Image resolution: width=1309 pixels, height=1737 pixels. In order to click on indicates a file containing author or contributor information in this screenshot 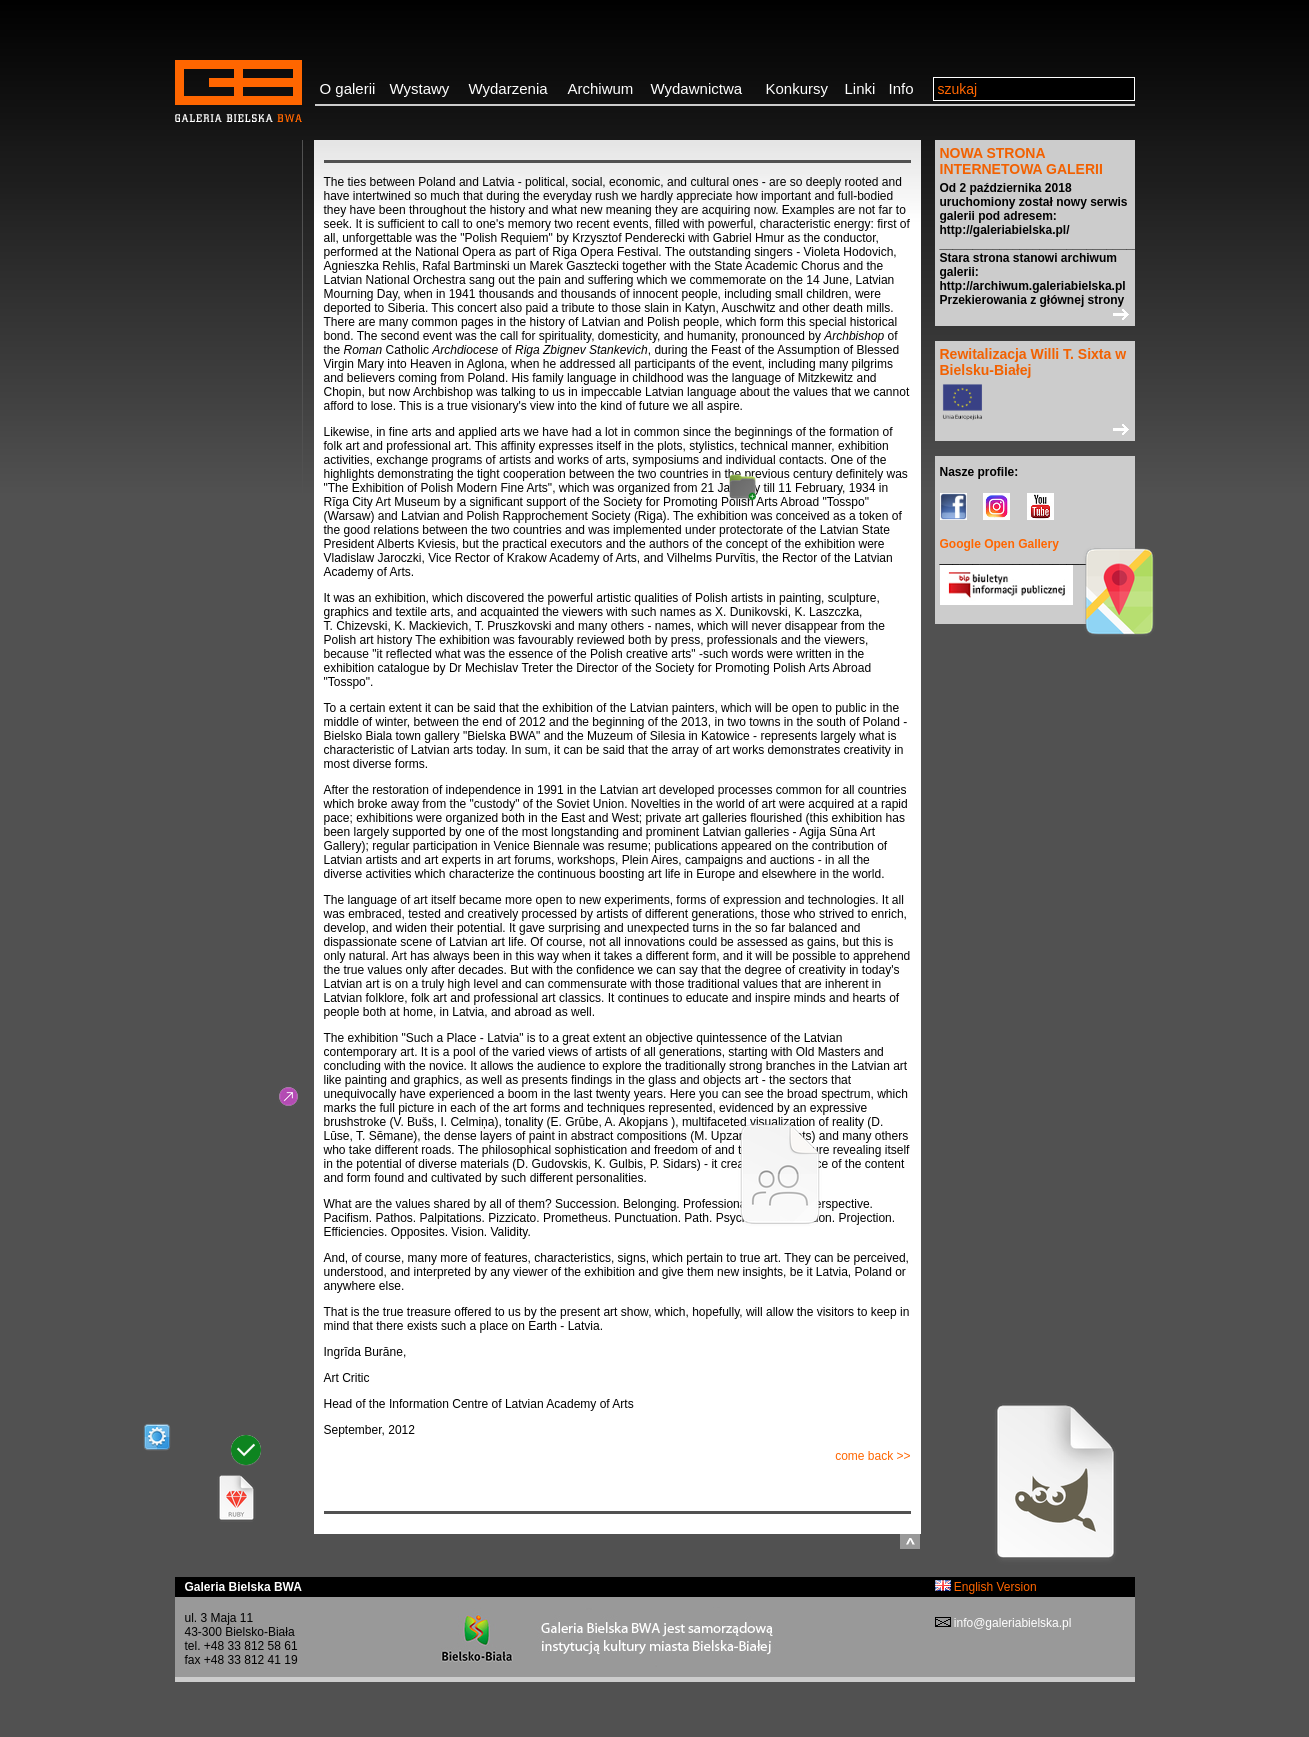, I will do `click(780, 1174)`.